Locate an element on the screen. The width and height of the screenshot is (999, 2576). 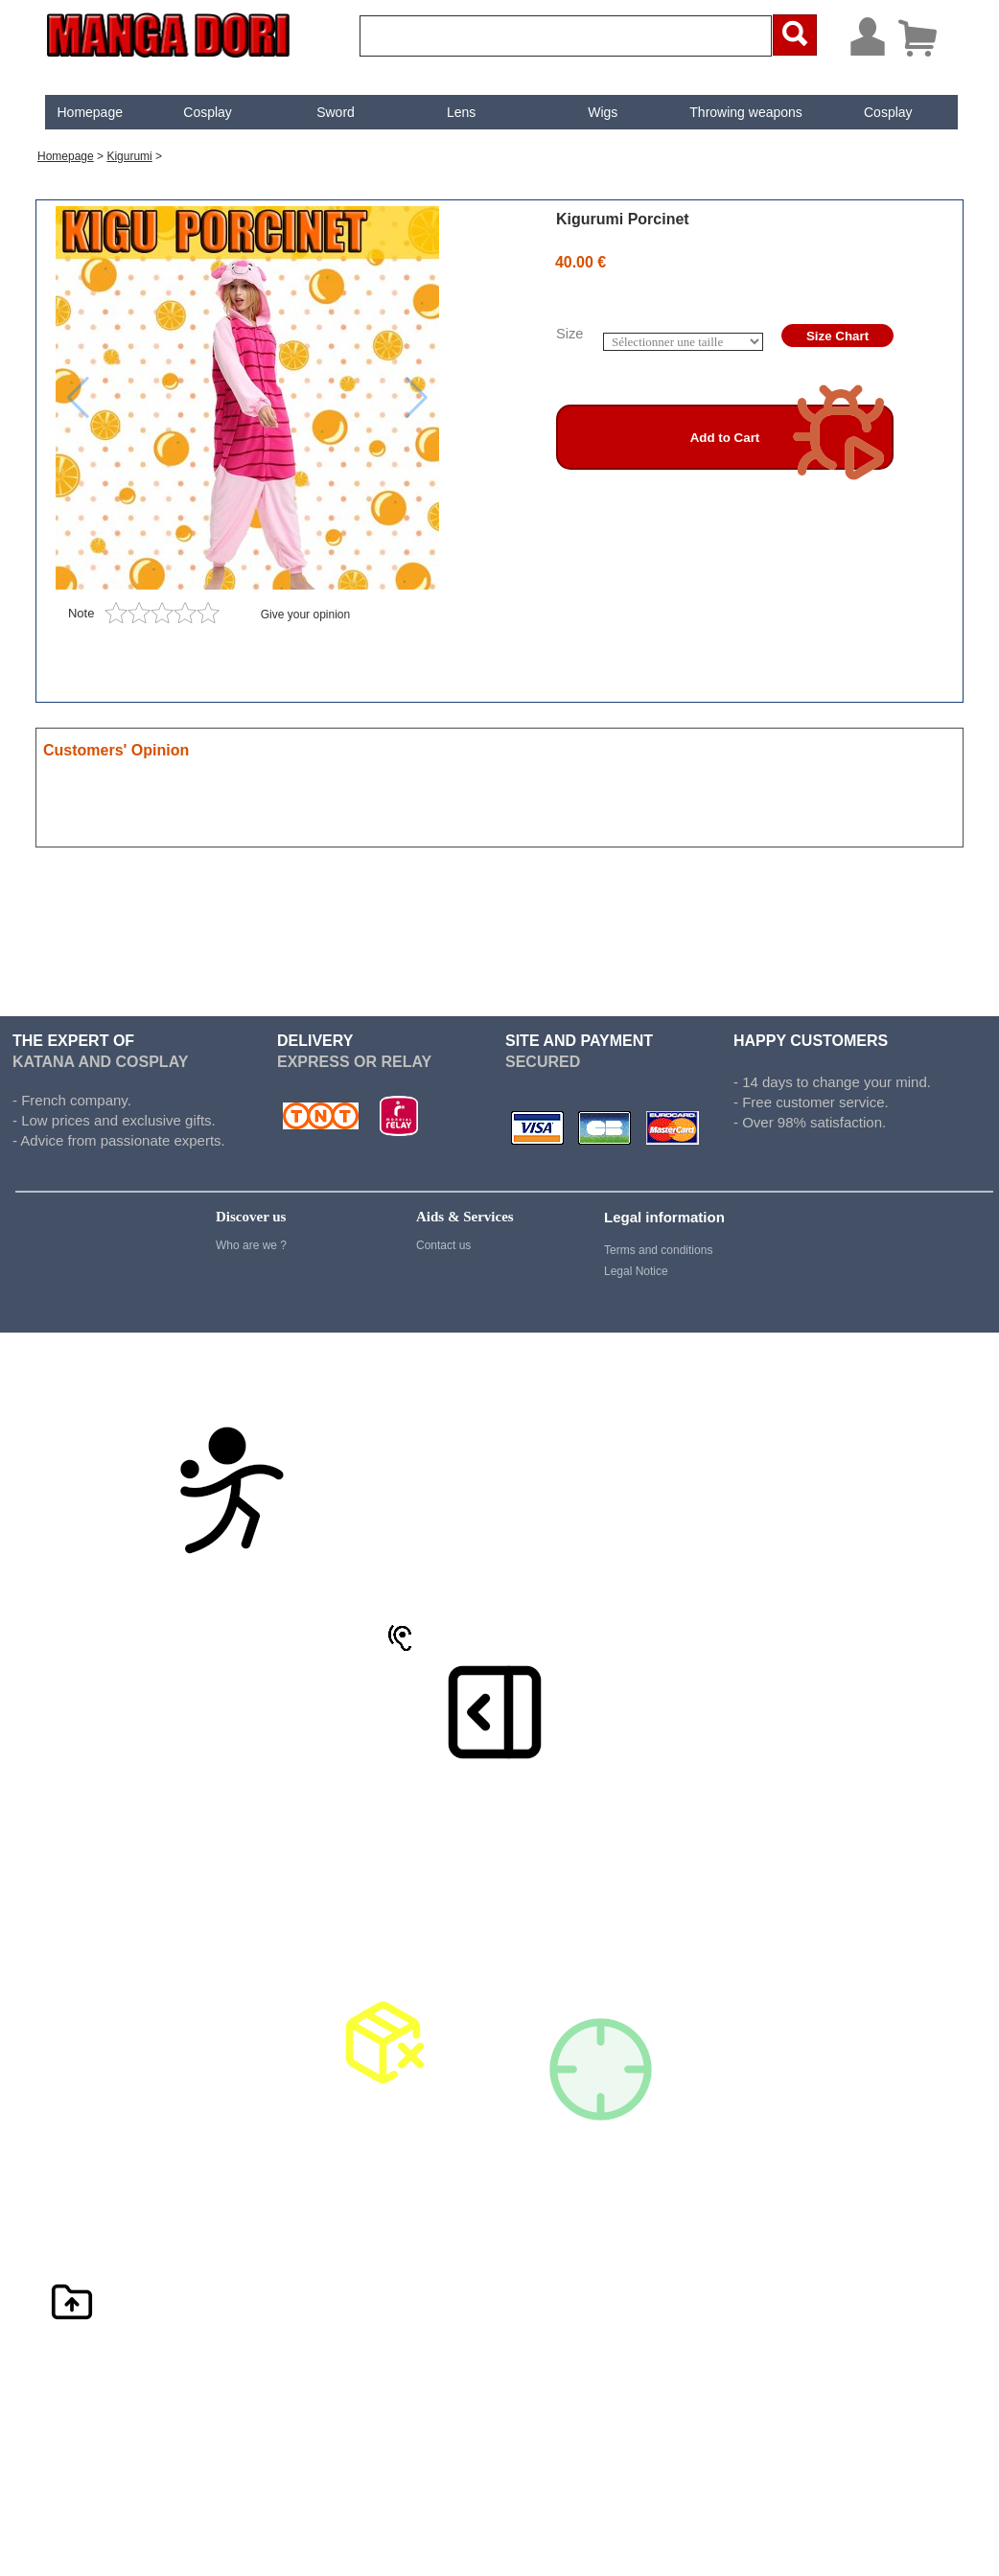
access hearing or audio accessibility settings is located at coordinates (400, 1638).